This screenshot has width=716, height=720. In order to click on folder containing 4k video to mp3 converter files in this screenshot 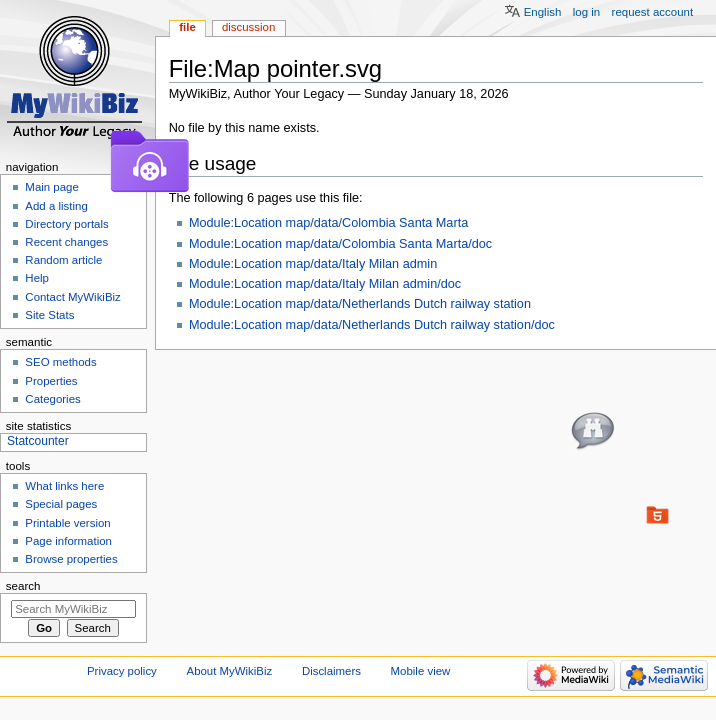, I will do `click(149, 163)`.